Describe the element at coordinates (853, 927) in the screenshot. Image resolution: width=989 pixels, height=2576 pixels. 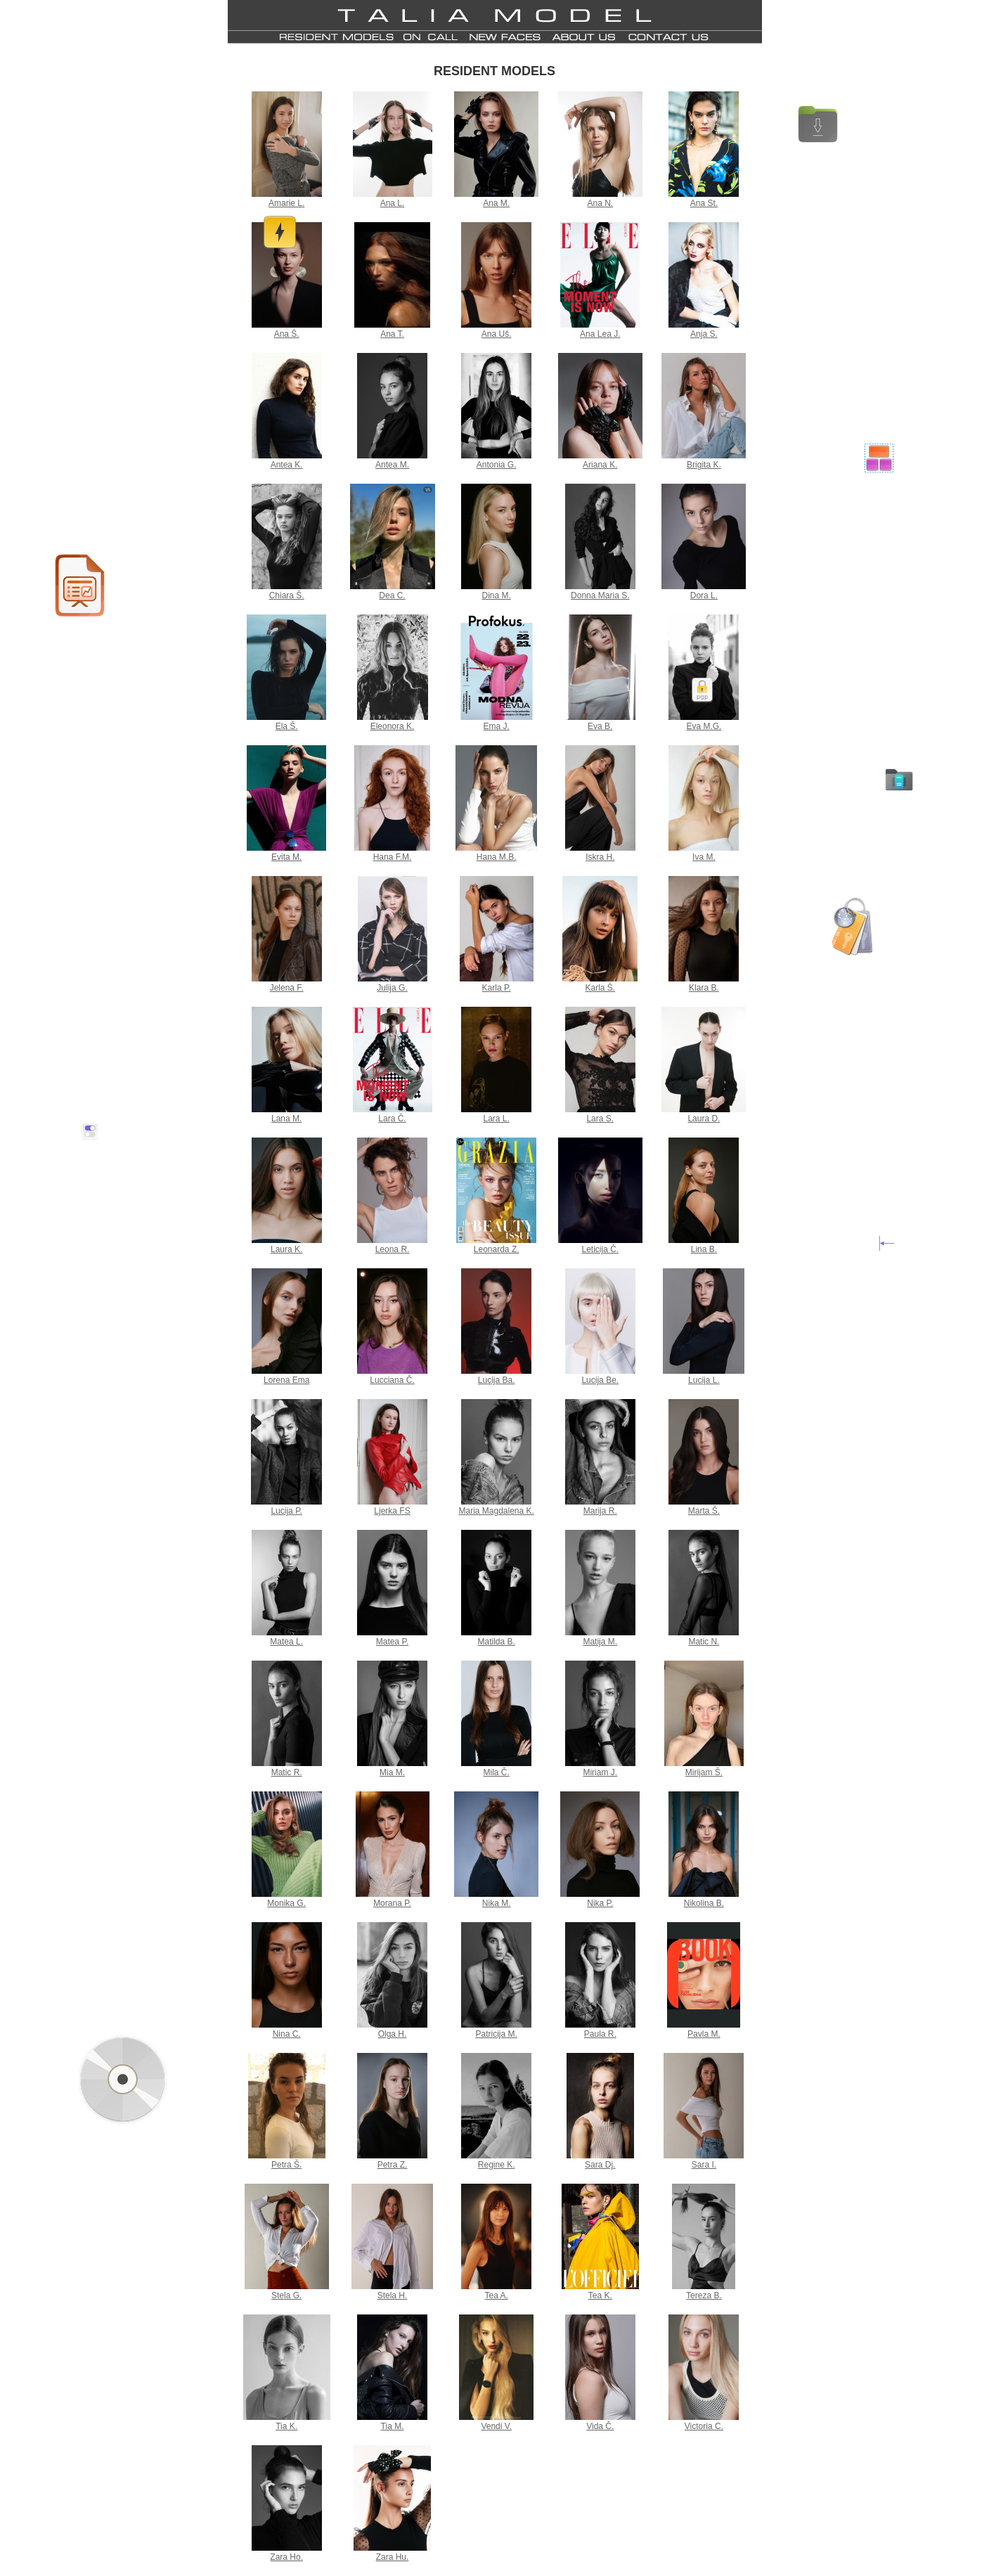
I see `access kerberos authentication settings` at that location.